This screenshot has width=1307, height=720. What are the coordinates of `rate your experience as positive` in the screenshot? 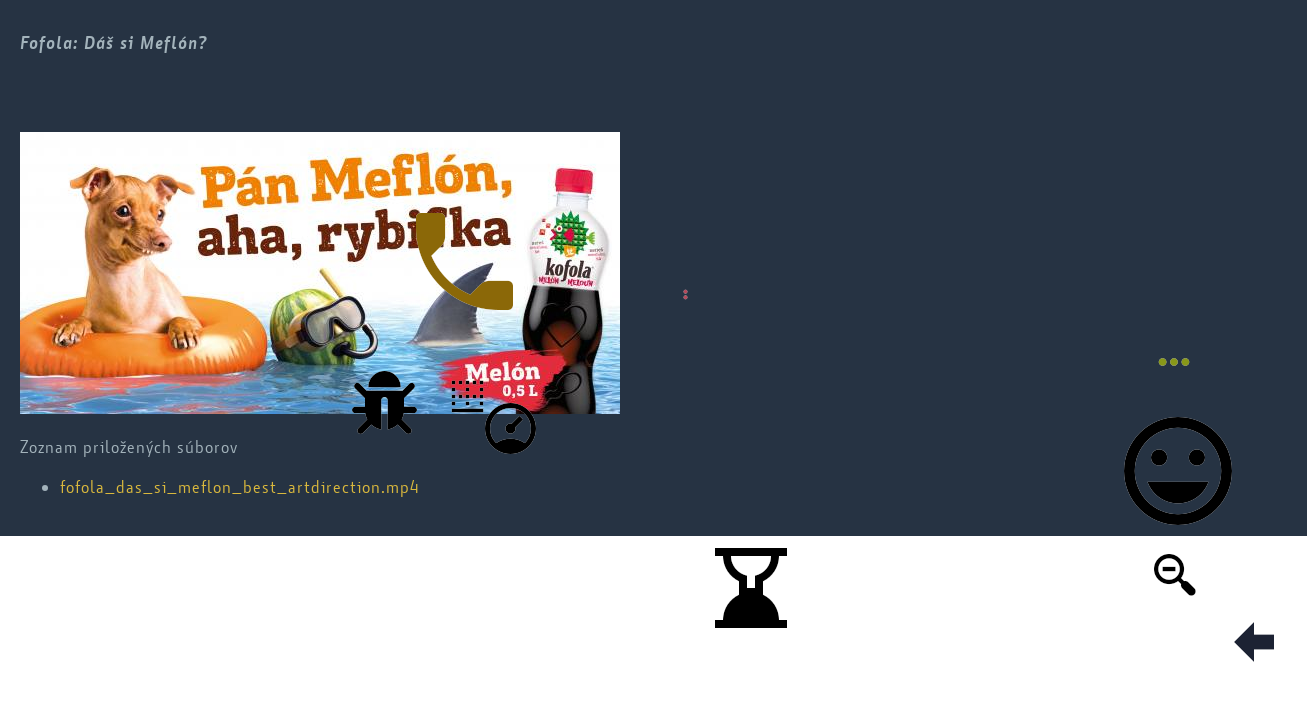 It's located at (1178, 471).